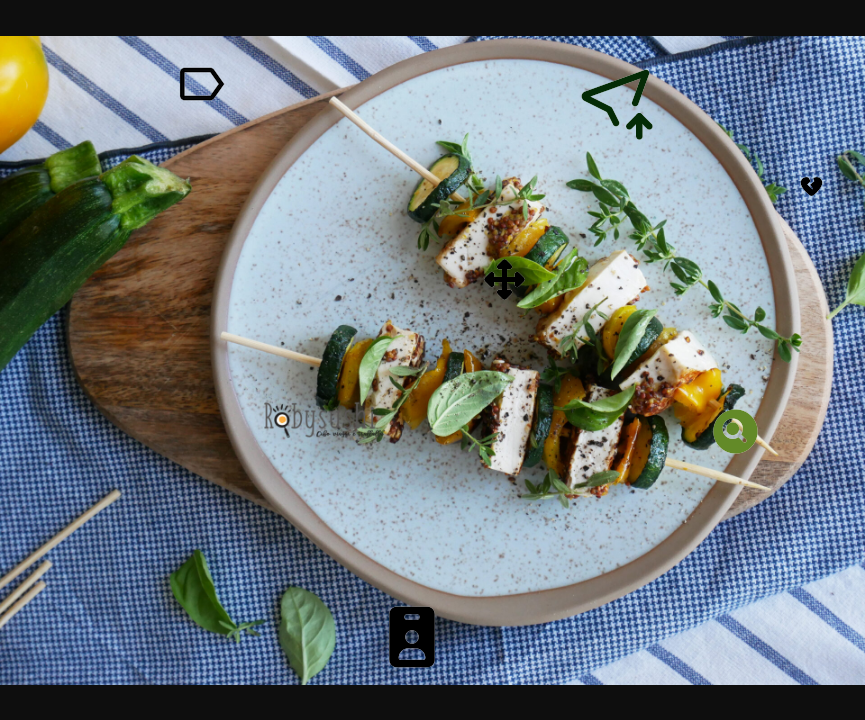 This screenshot has width=865, height=720. What do you see at coordinates (735, 431) in the screenshot?
I see `tap to search` at bounding box center [735, 431].